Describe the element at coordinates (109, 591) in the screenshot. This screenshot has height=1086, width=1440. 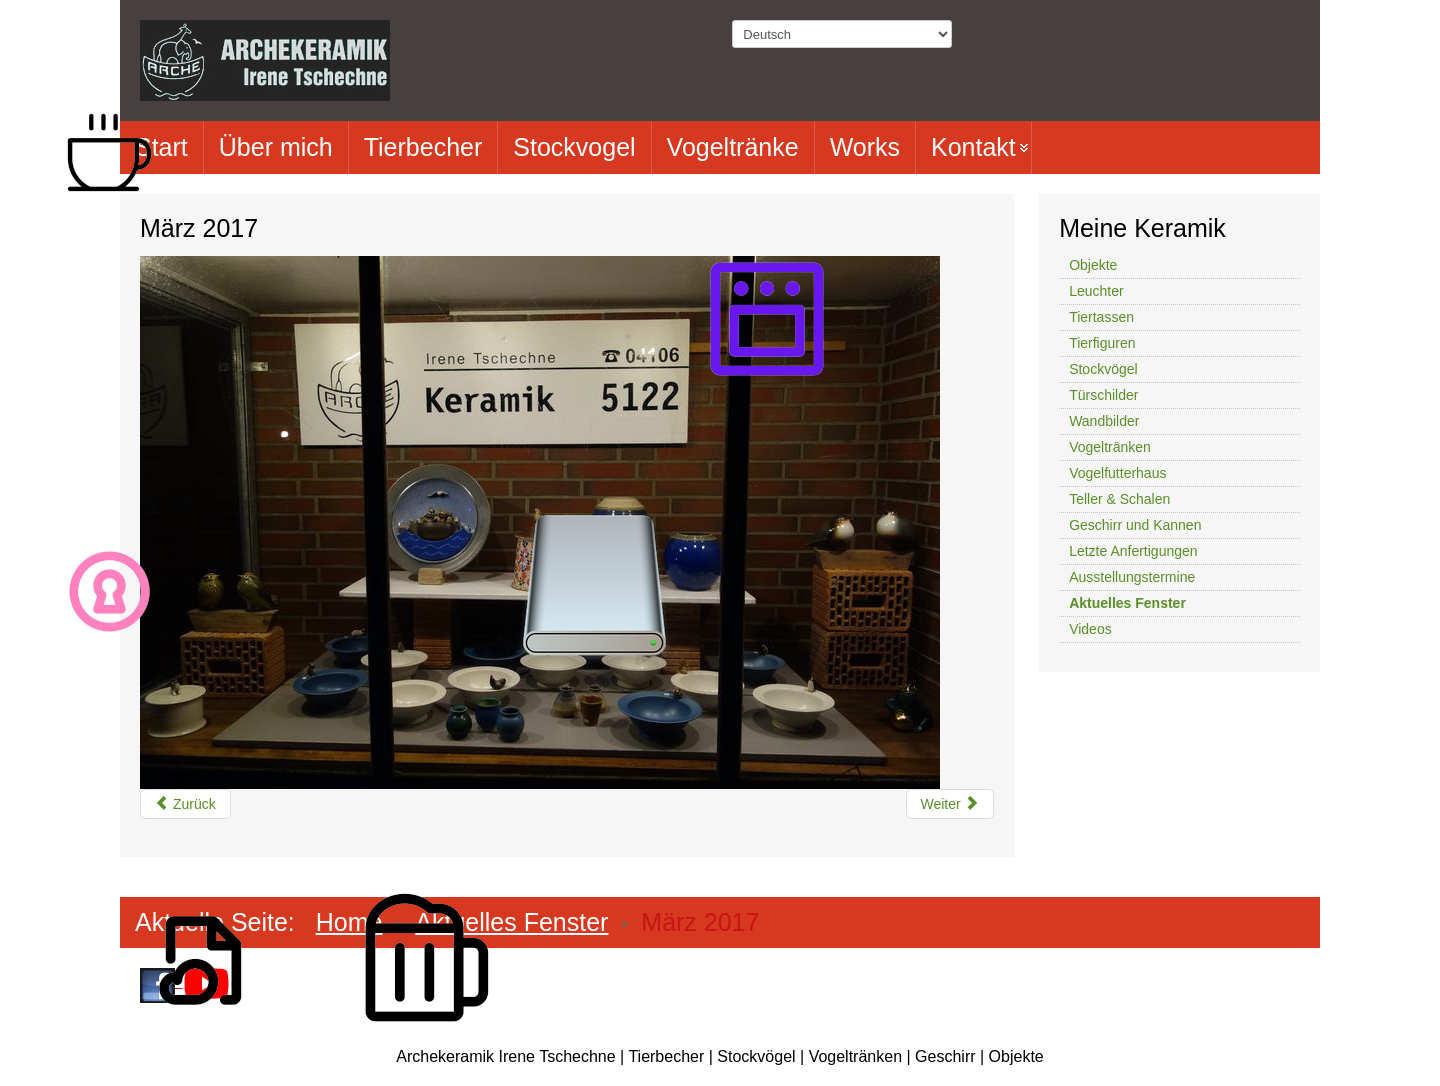
I see `access secure or locked content` at that location.